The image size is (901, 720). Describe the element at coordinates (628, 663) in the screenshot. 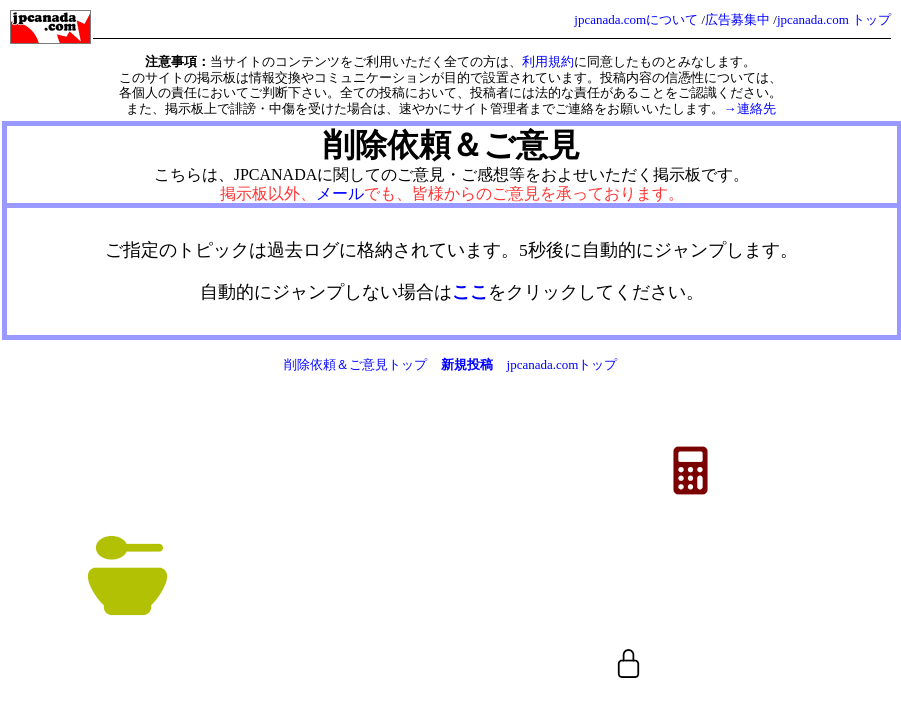

I see `indicates a locked or secured item` at that location.